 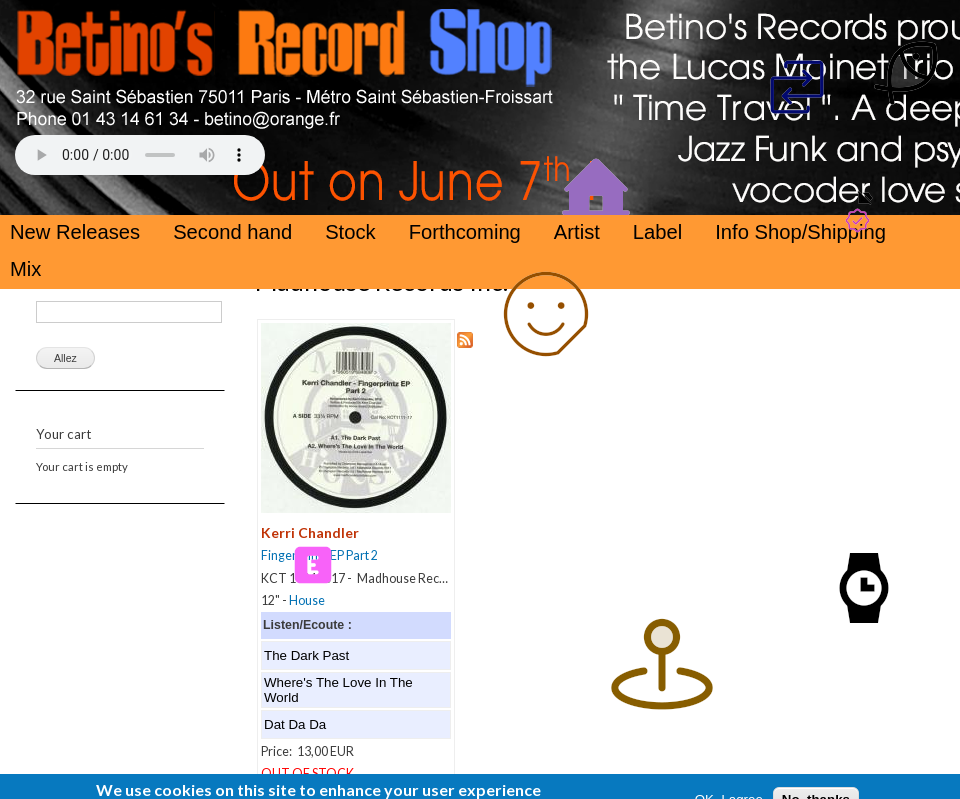 I want to click on browse seafood or fish-related content, so click(x=908, y=71).